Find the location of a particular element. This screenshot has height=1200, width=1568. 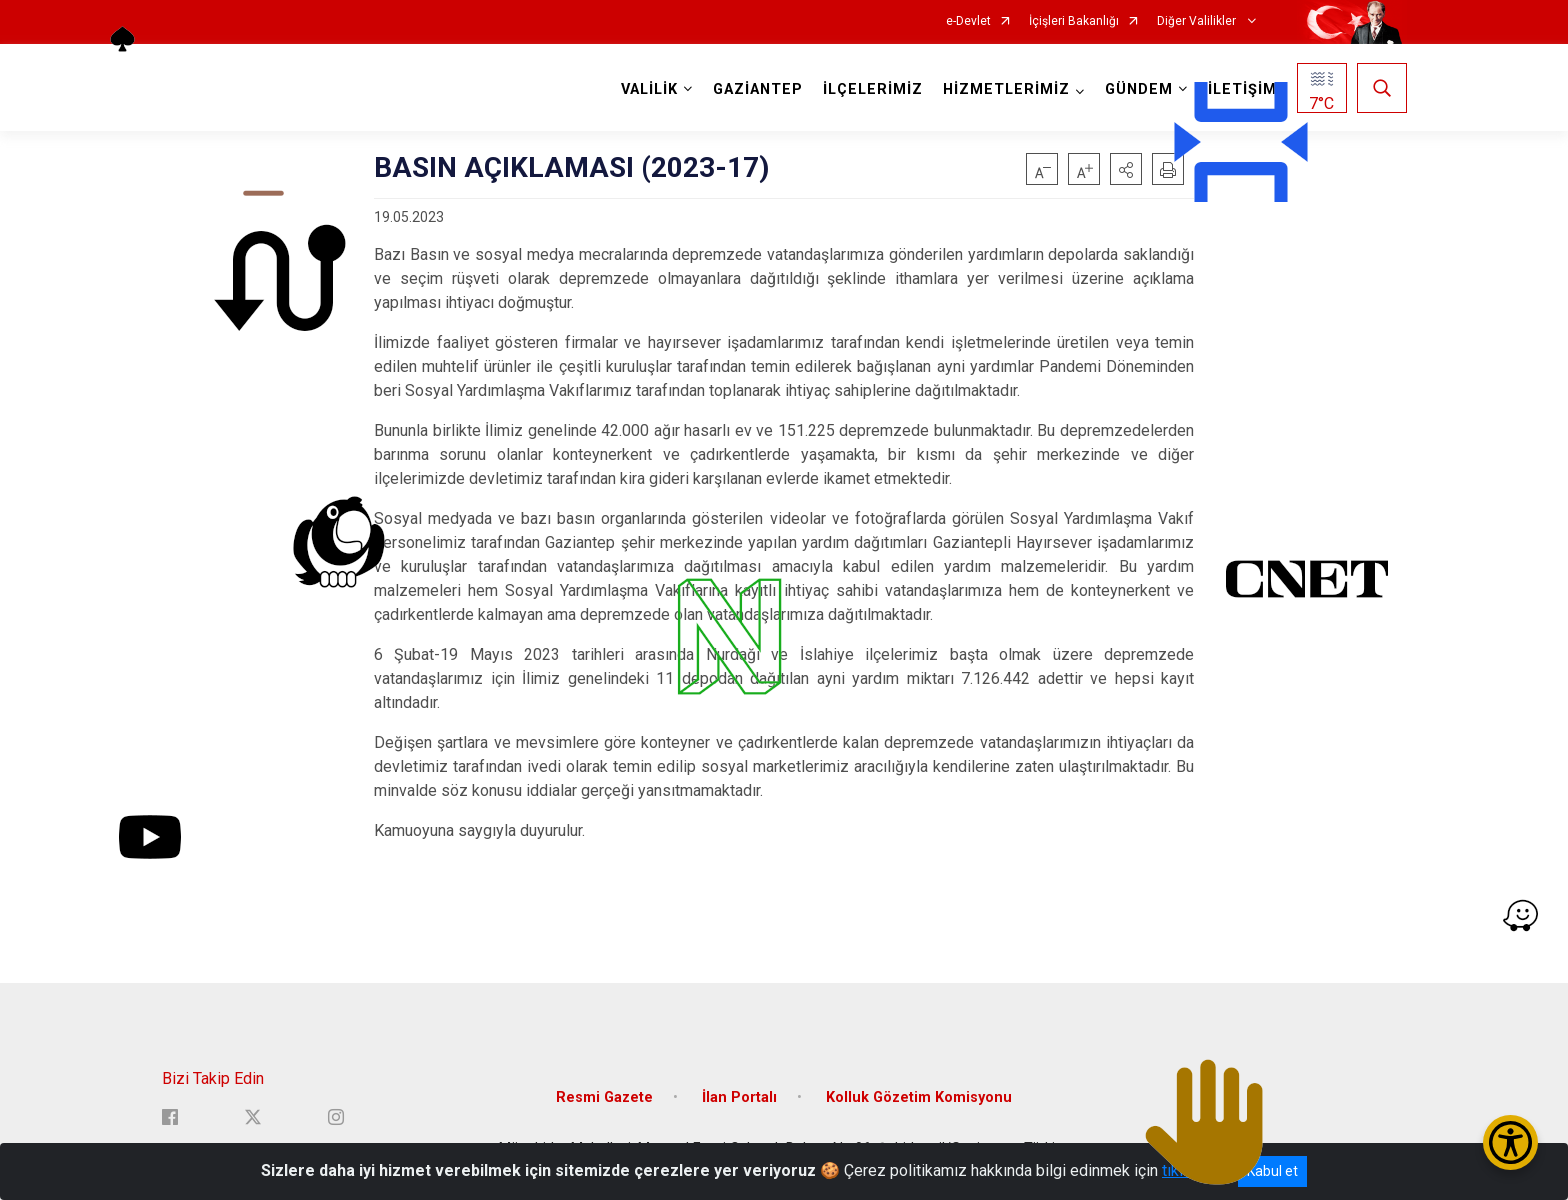

spades suit symbol for card games is located at coordinates (122, 39).